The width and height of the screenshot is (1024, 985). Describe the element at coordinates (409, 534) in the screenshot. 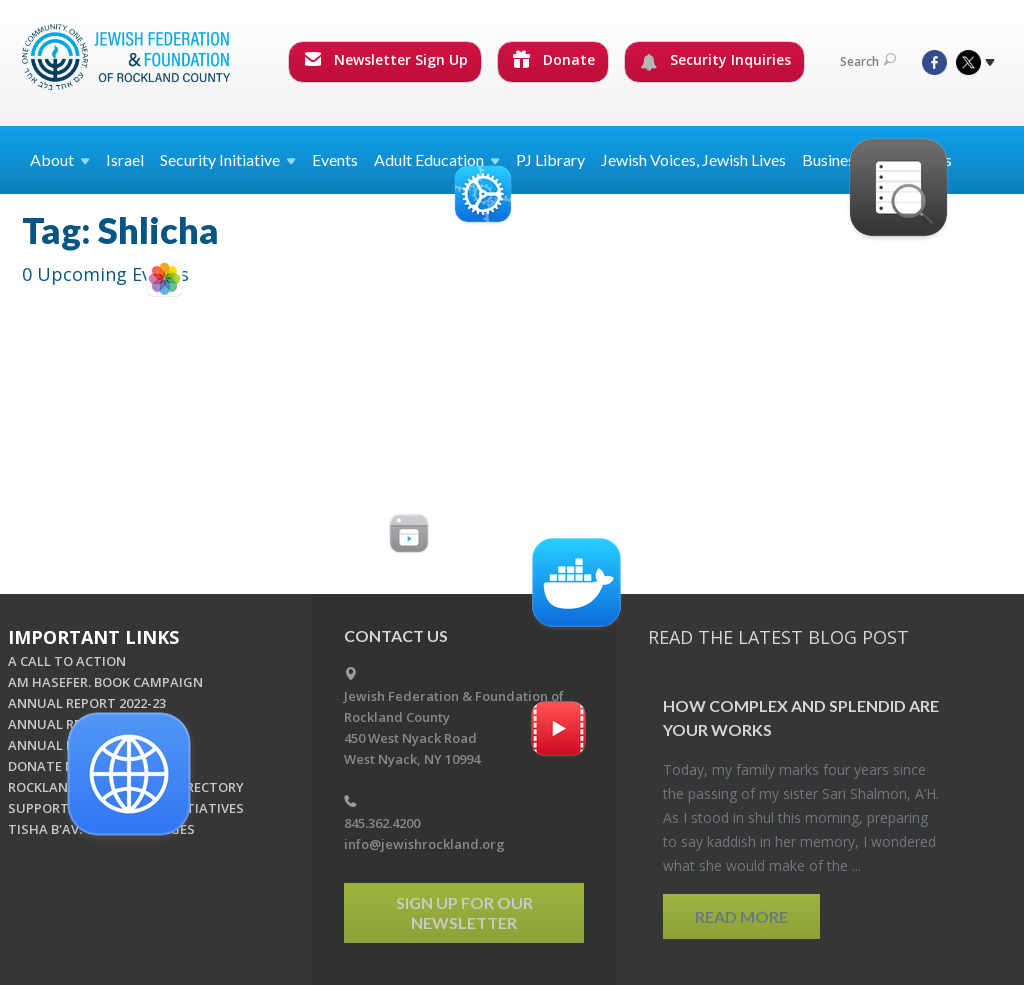

I see `open video or media playback preferences` at that location.